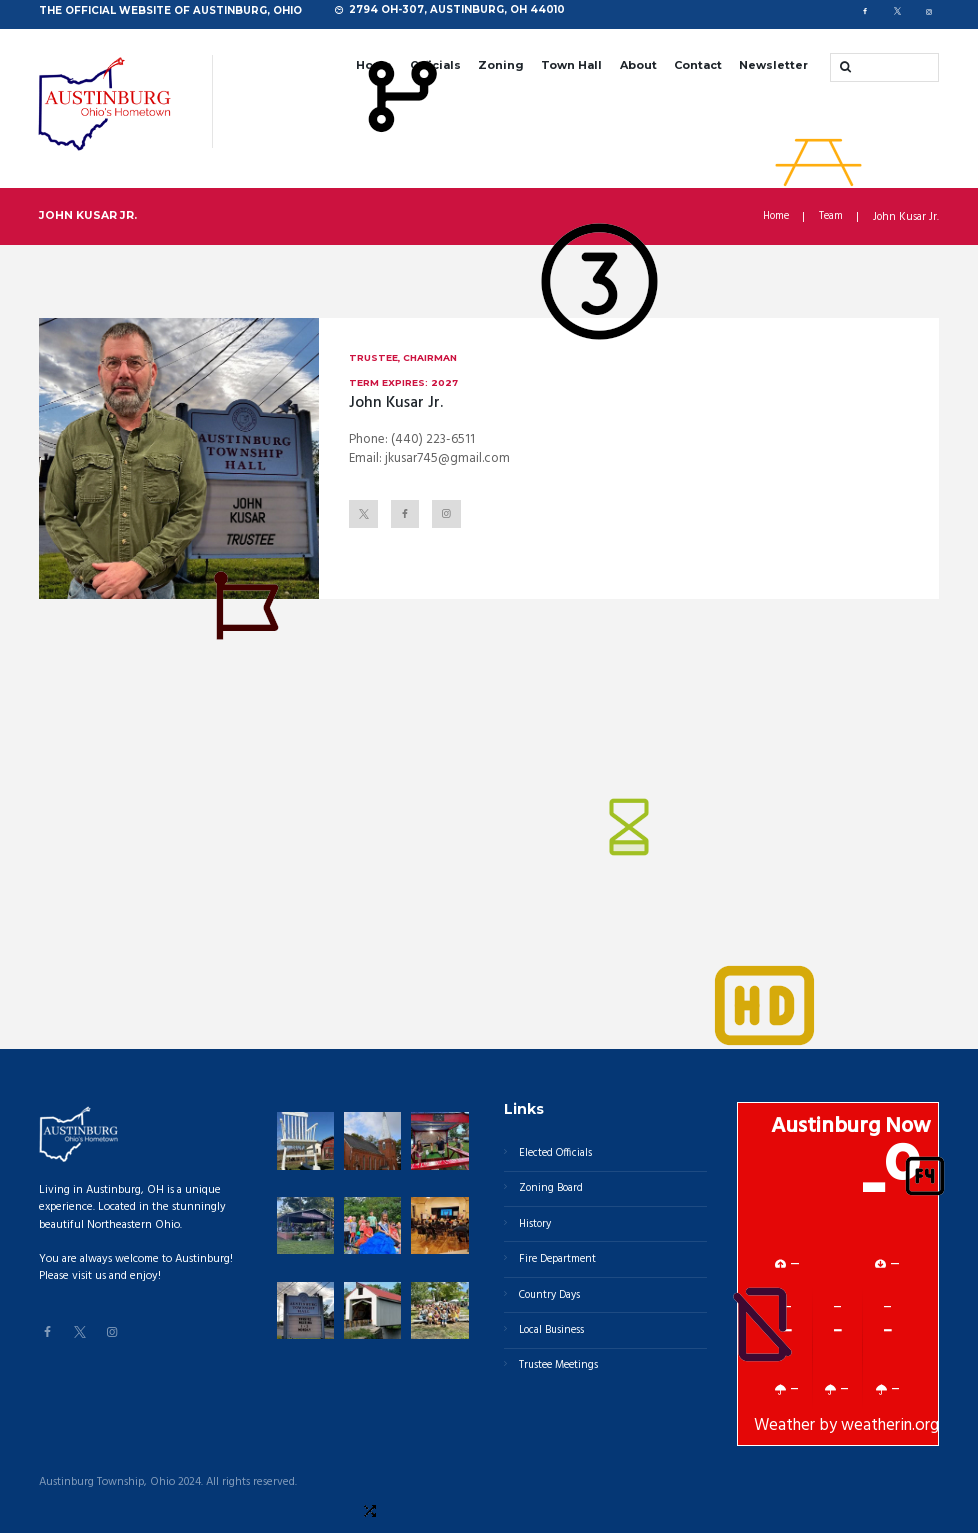 The height and width of the screenshot is (1535, 978). What do you see at coordinates (246, 605) in the screenshot?
I see `font awesome brand logo` at bounding box center [246, 605].